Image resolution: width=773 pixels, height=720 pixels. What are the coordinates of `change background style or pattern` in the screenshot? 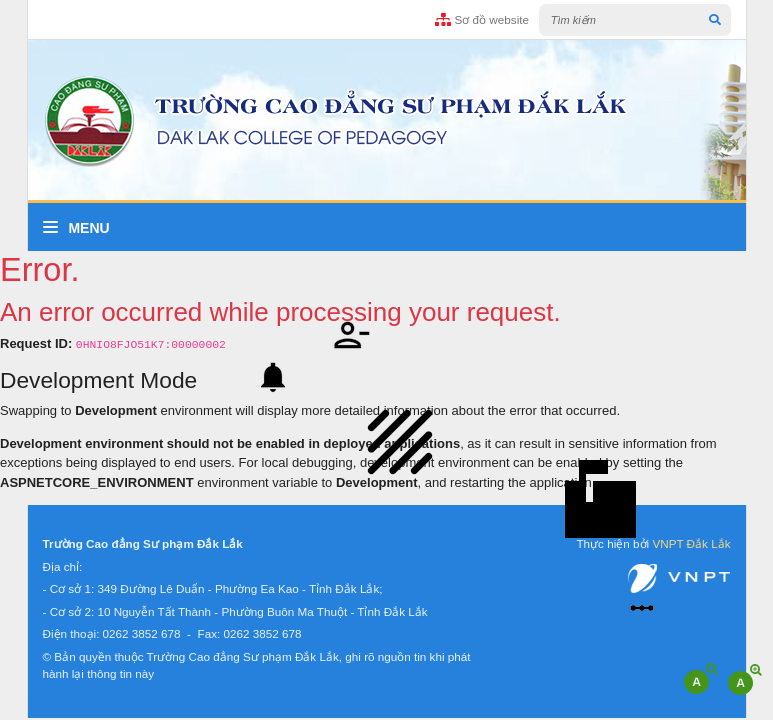 It's located at (400, 442).